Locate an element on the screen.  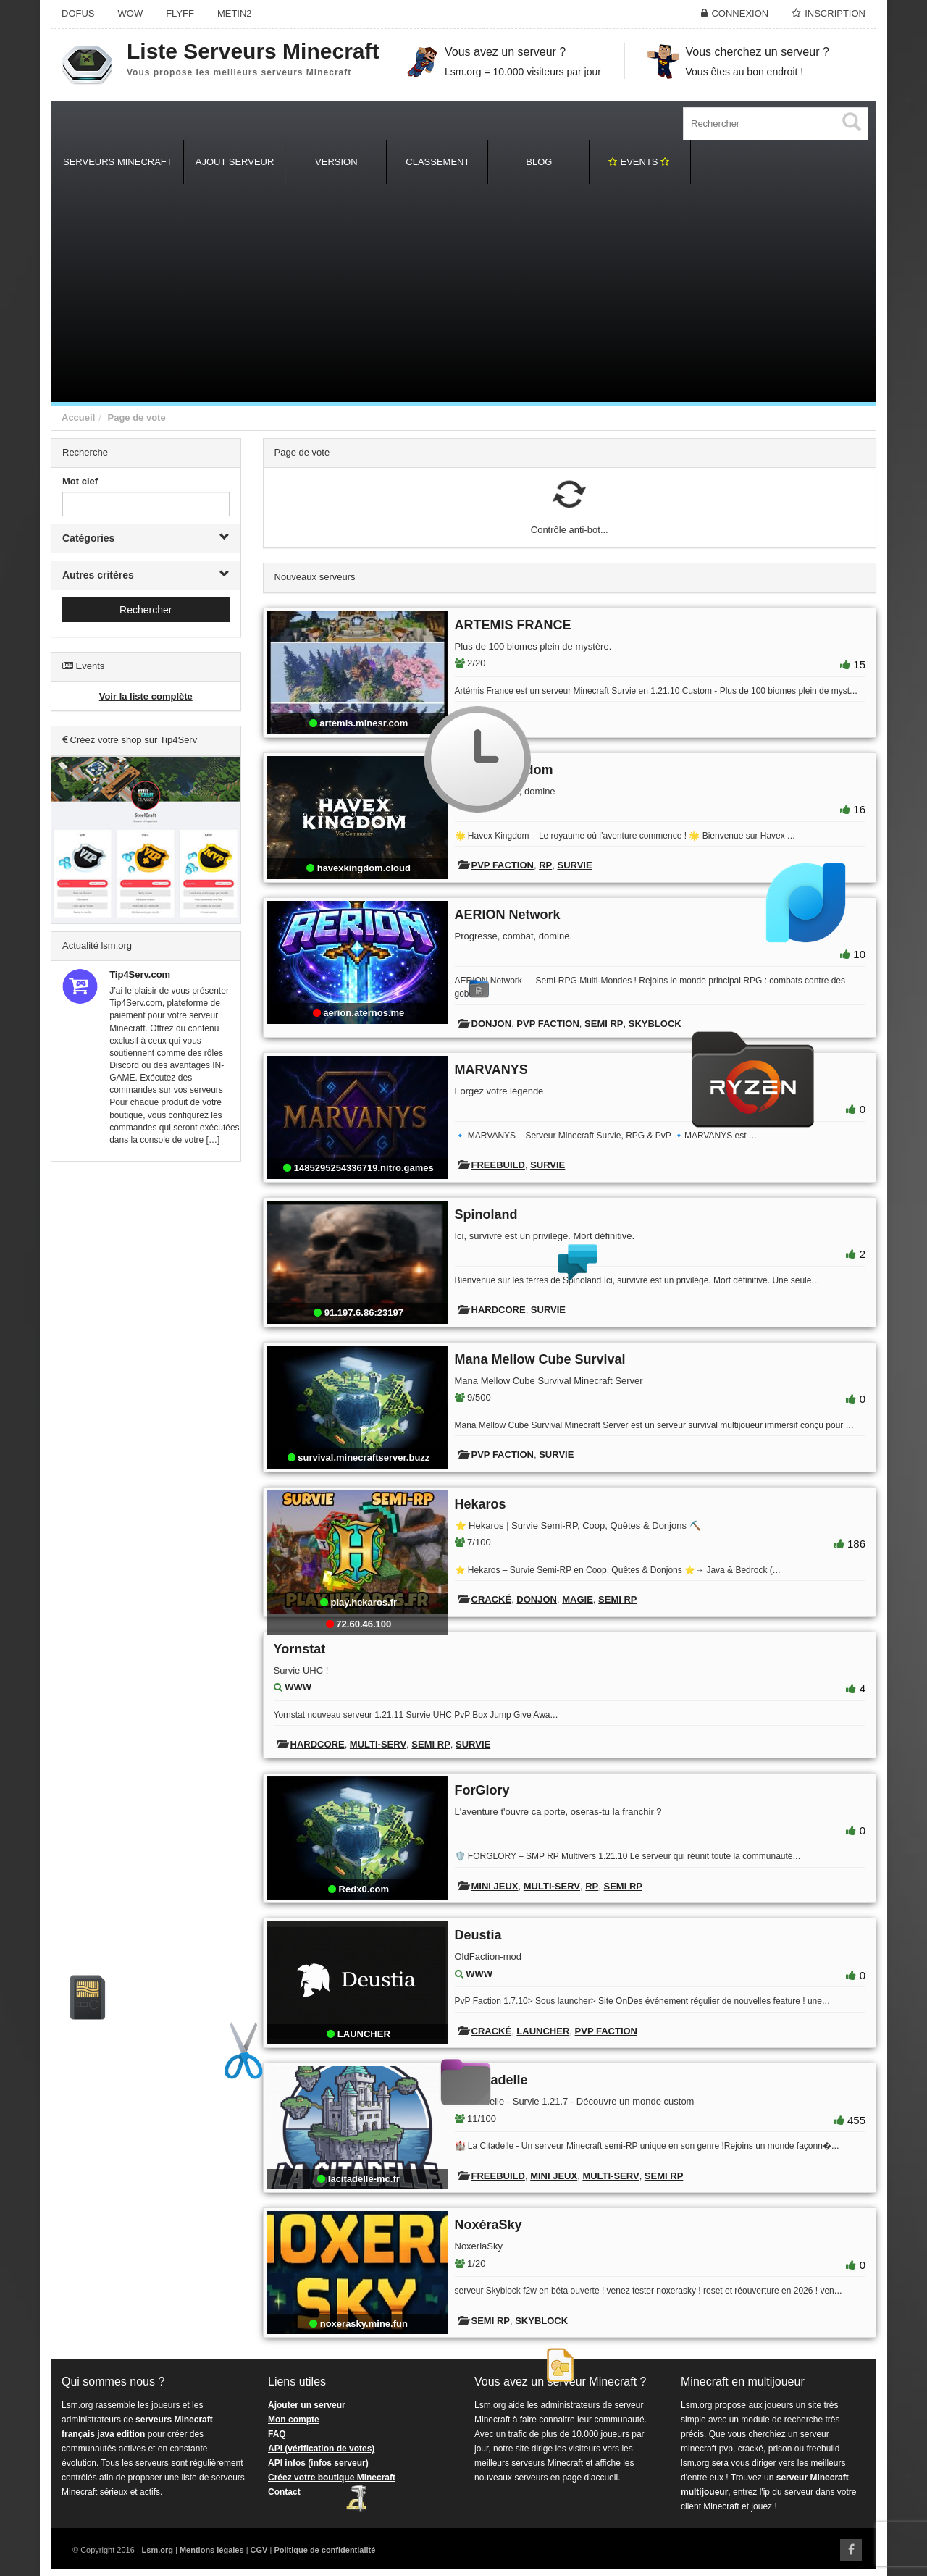
folder containing AMD Ryzen-related files or software is located at coordinates (752, 1083).